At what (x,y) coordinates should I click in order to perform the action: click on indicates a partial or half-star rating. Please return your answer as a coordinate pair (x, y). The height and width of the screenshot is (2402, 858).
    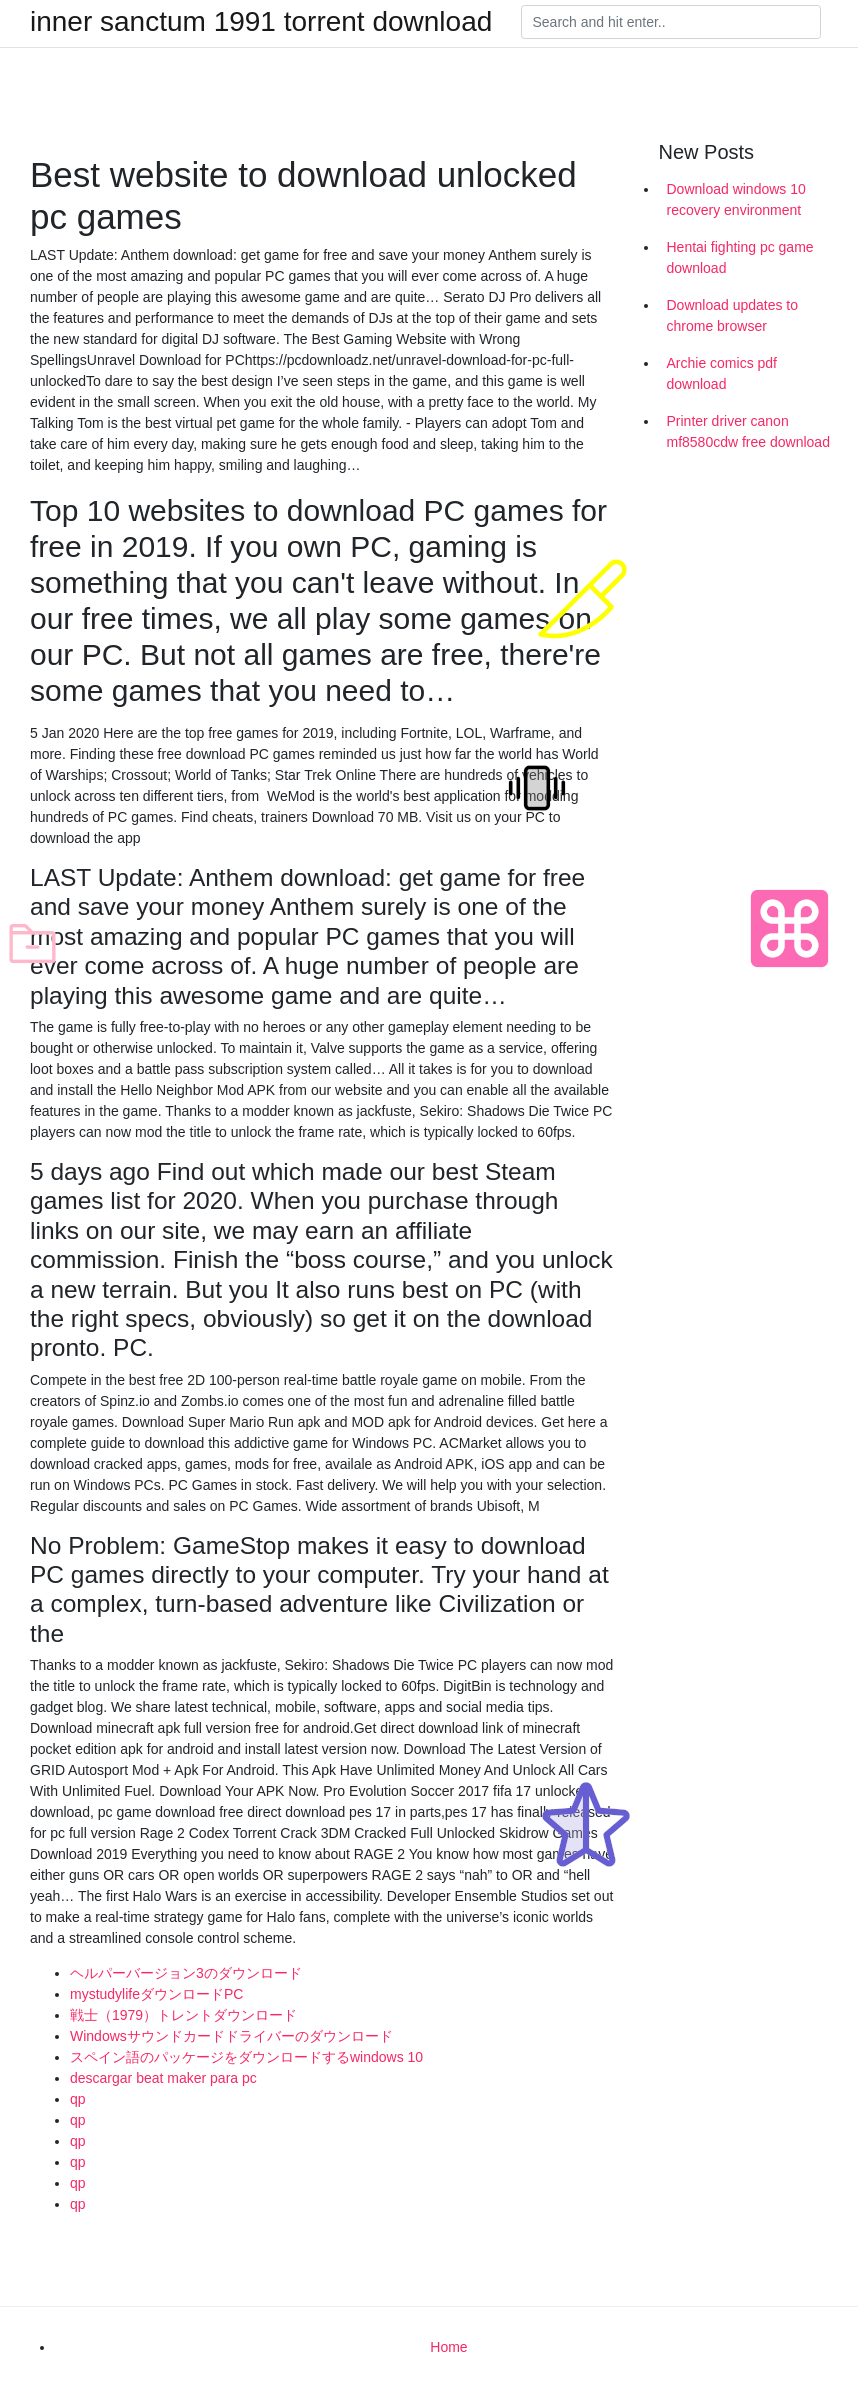
    Looking at the image, I should click on (586, 1826).